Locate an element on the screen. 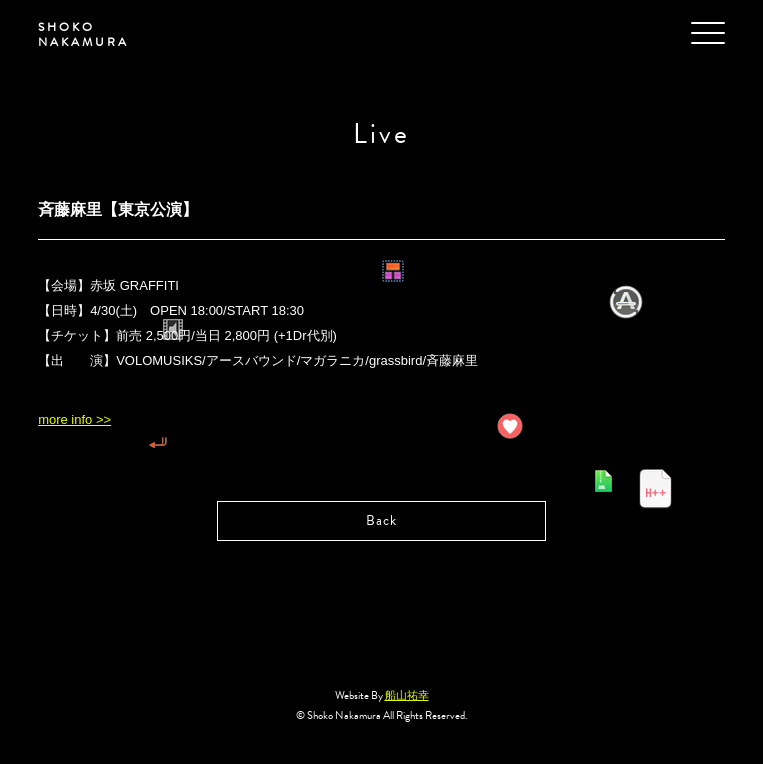 The image size is (763, 764). android application package file (APK) is located at coordinates (603, 481).